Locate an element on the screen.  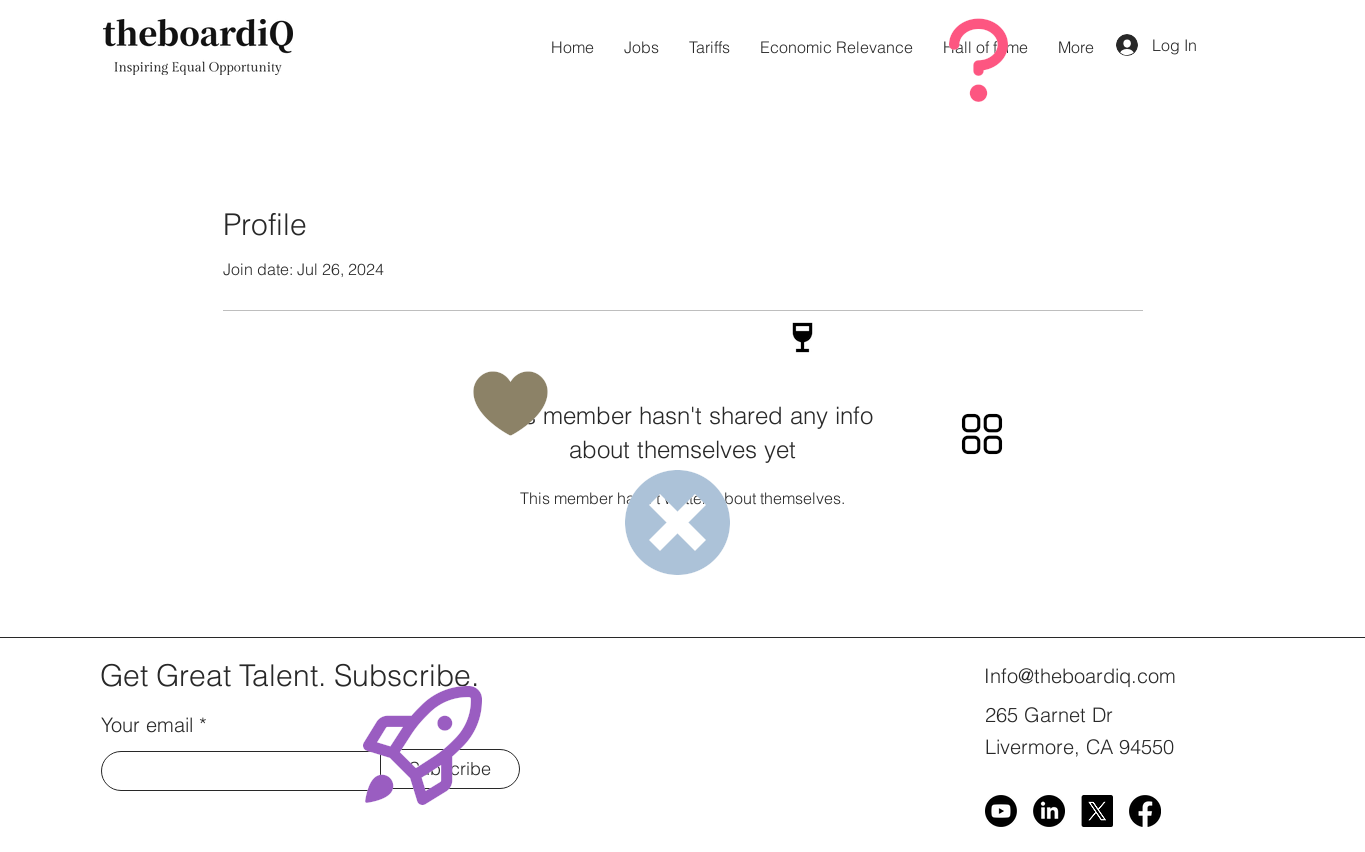
indicates an item has been liked or favorited is located at coordinates (510, 403).